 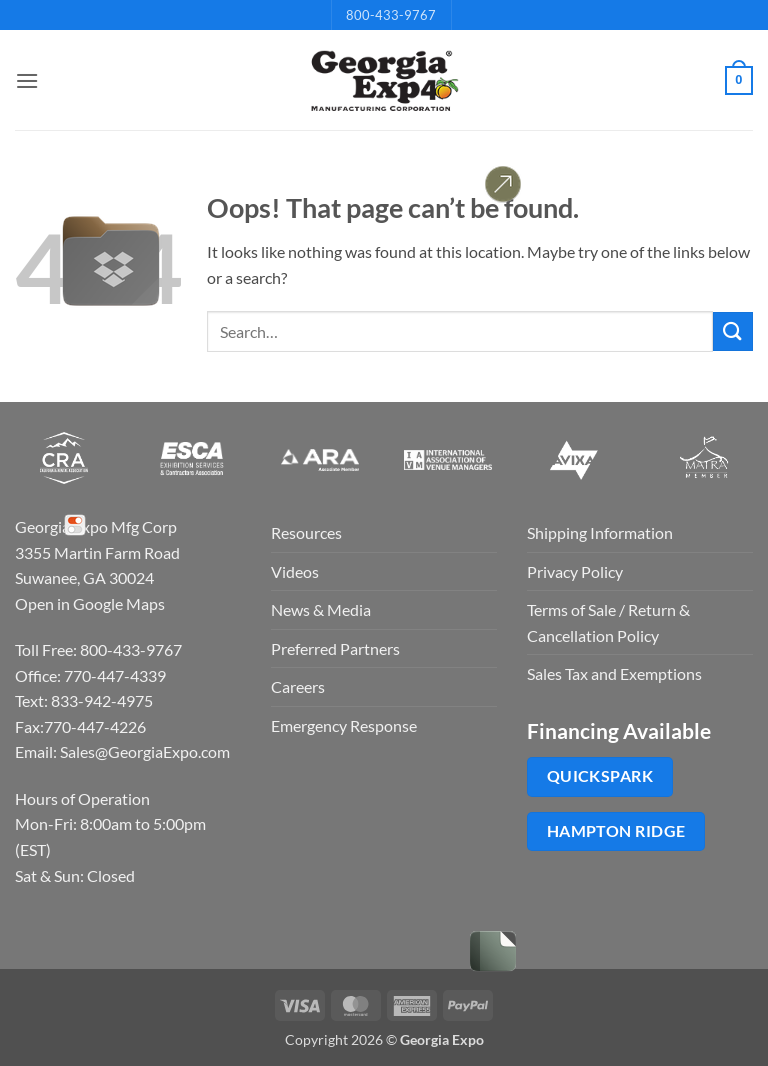 I want to click on indicates a symbolic link or shortcut to another file, so click(x=503, y=184).